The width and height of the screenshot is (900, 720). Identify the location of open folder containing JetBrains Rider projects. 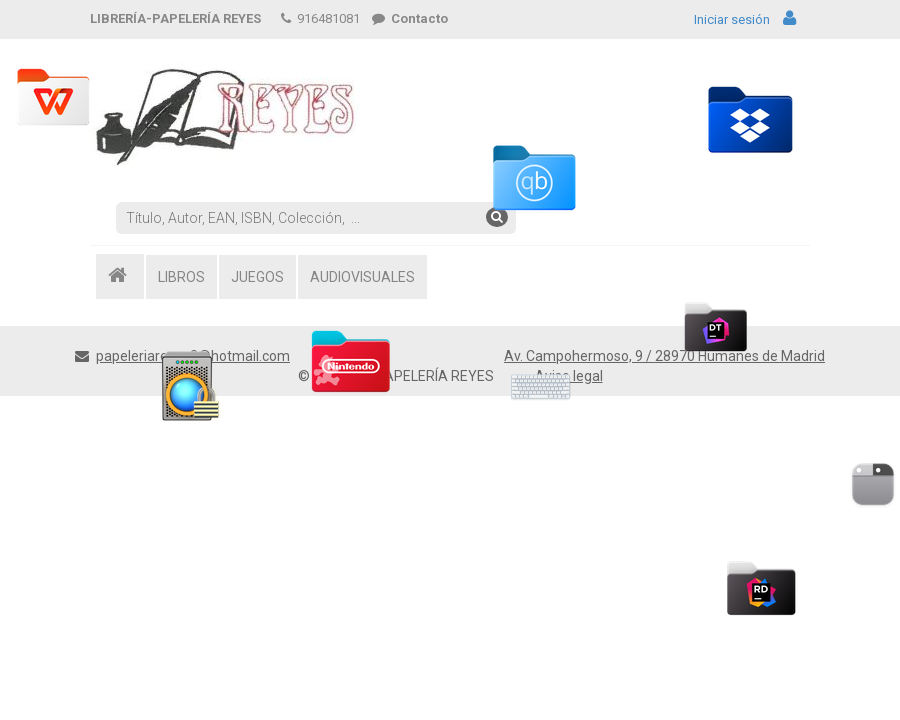
(761, 590).